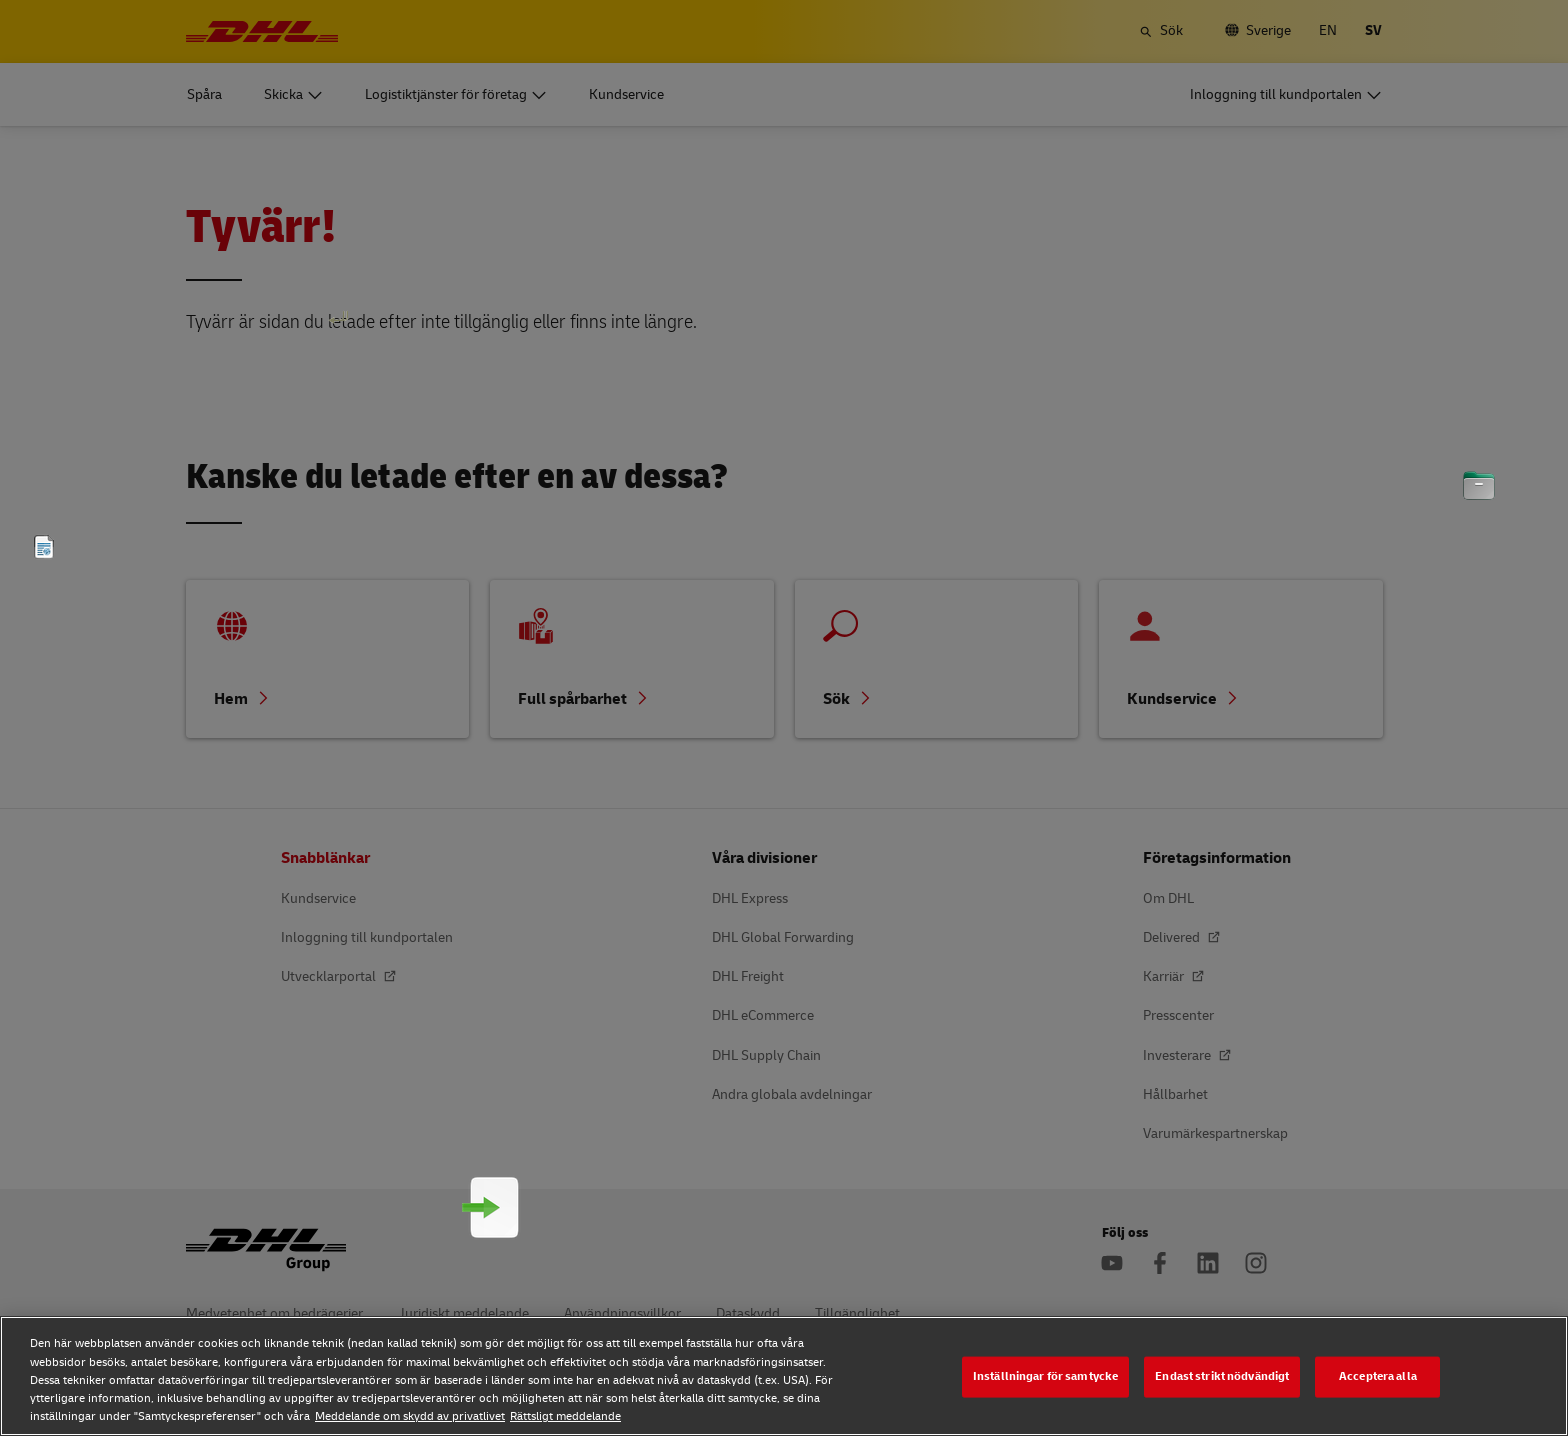 The image size is (1568, 1436). Describe the element at coordinates (44, 547) in the screenshot. I see `libreoffice web template file type` at that location.